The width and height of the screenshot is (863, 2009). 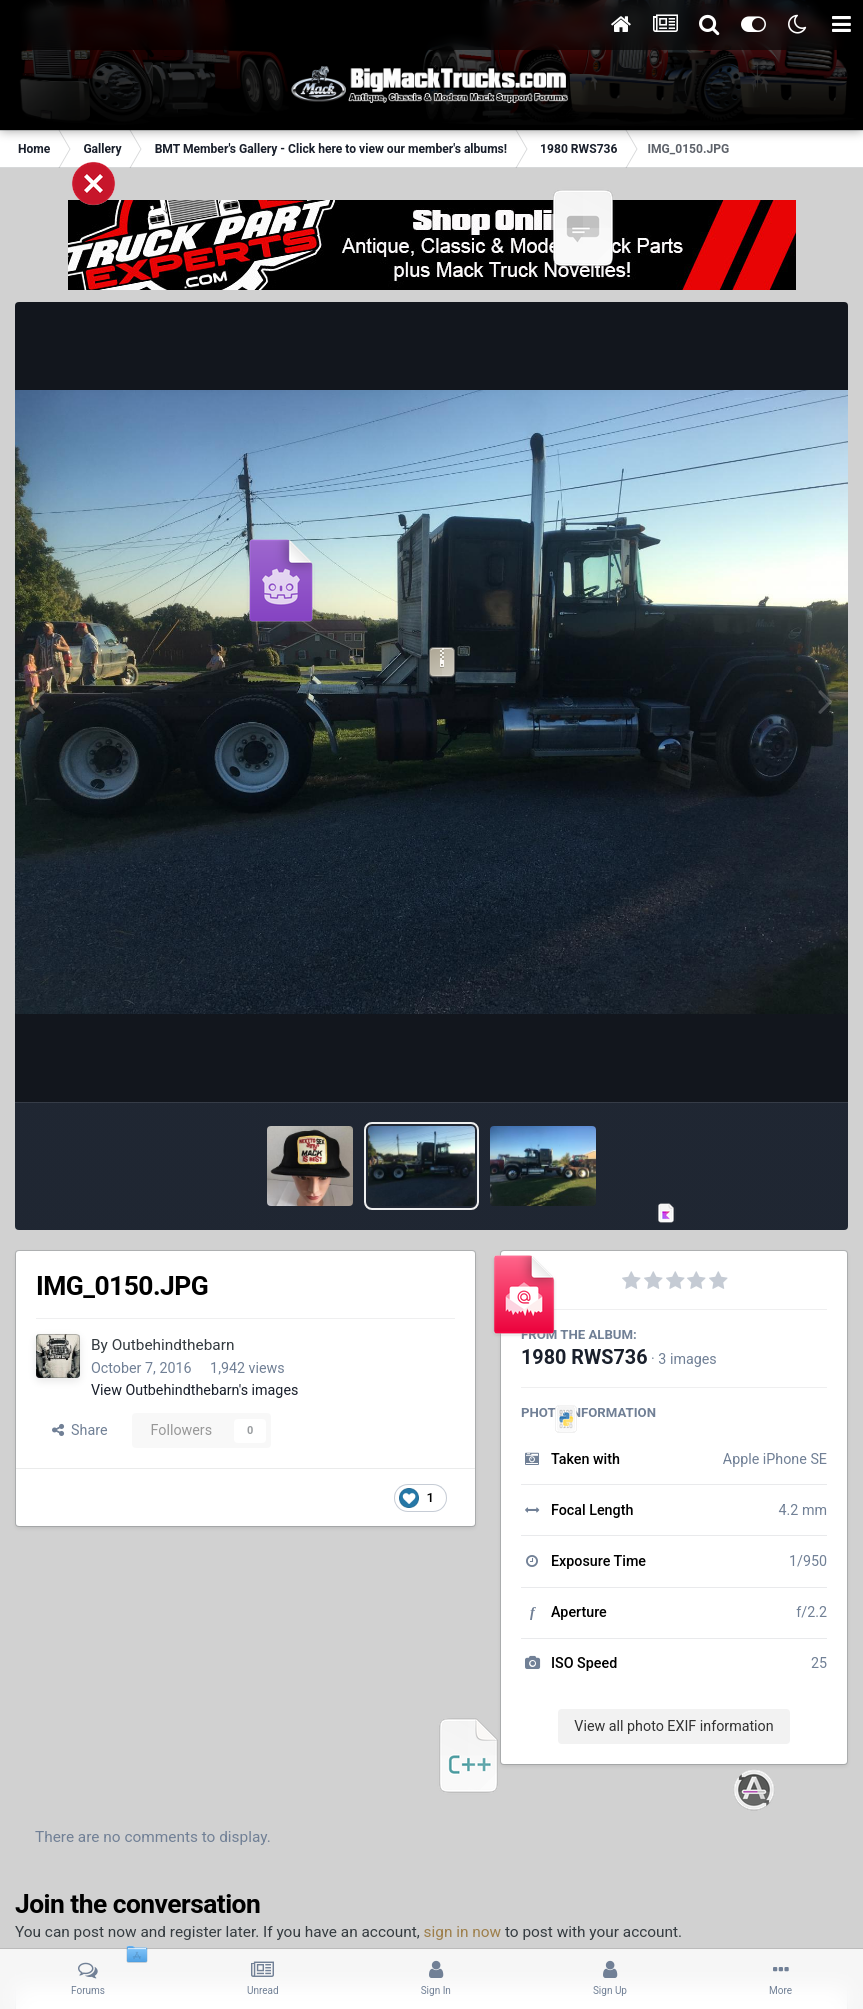 What do you see at coordinates (566, 1419) in the screenshot?
I see `python bytecode file (.pyc)` at bounding box center [566, 1419].